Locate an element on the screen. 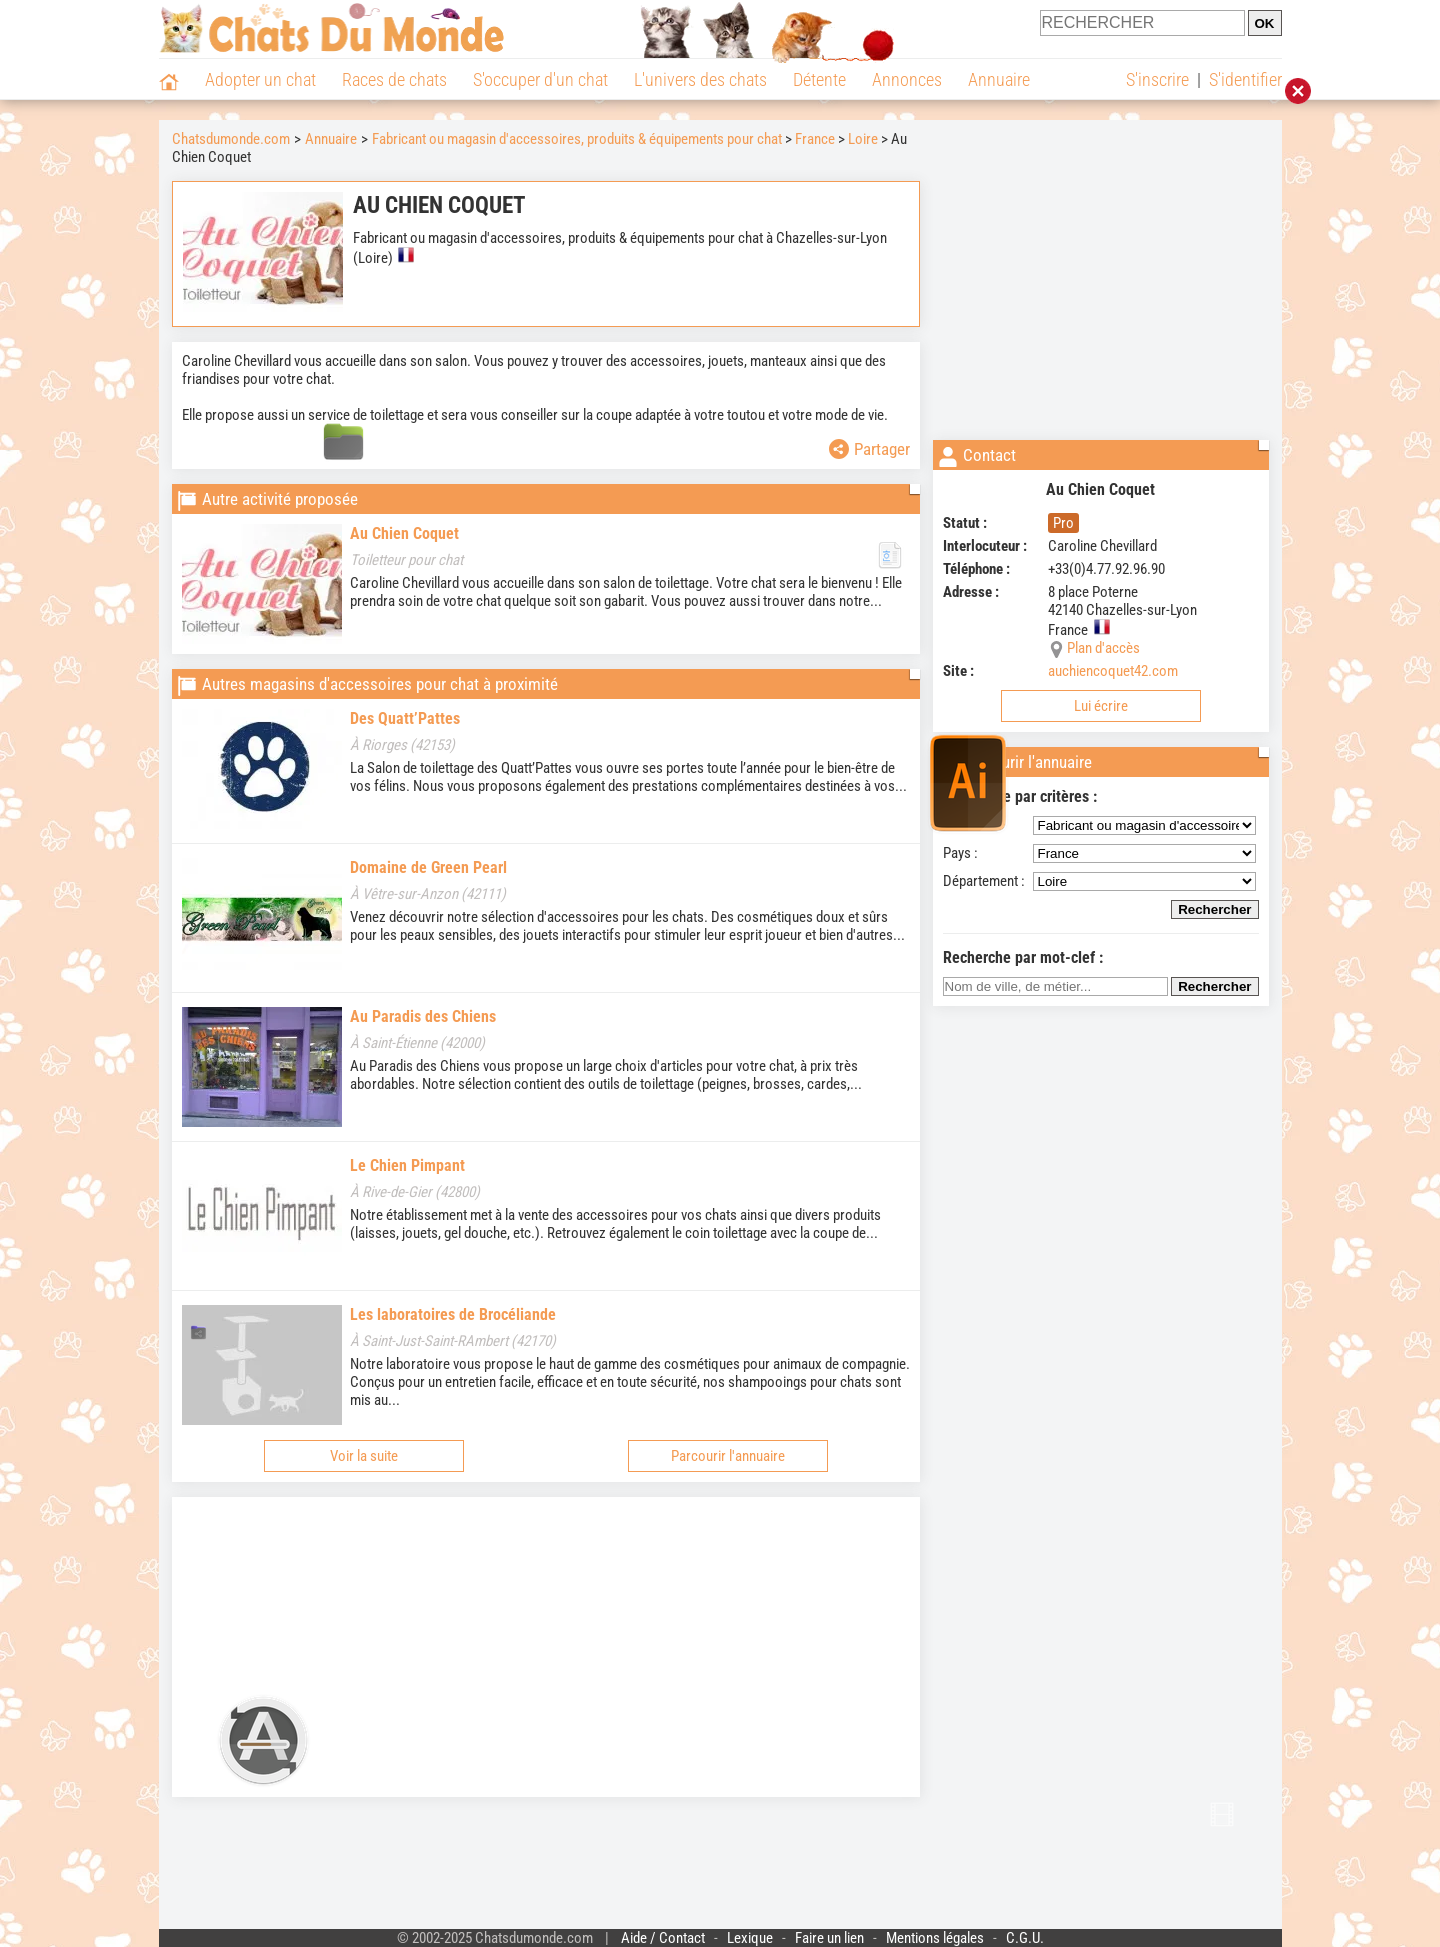 Image resolution: width=1440 pixels, height=1947 pixels. a hancom hangul word processor document file is located at coordinates (890, 555).